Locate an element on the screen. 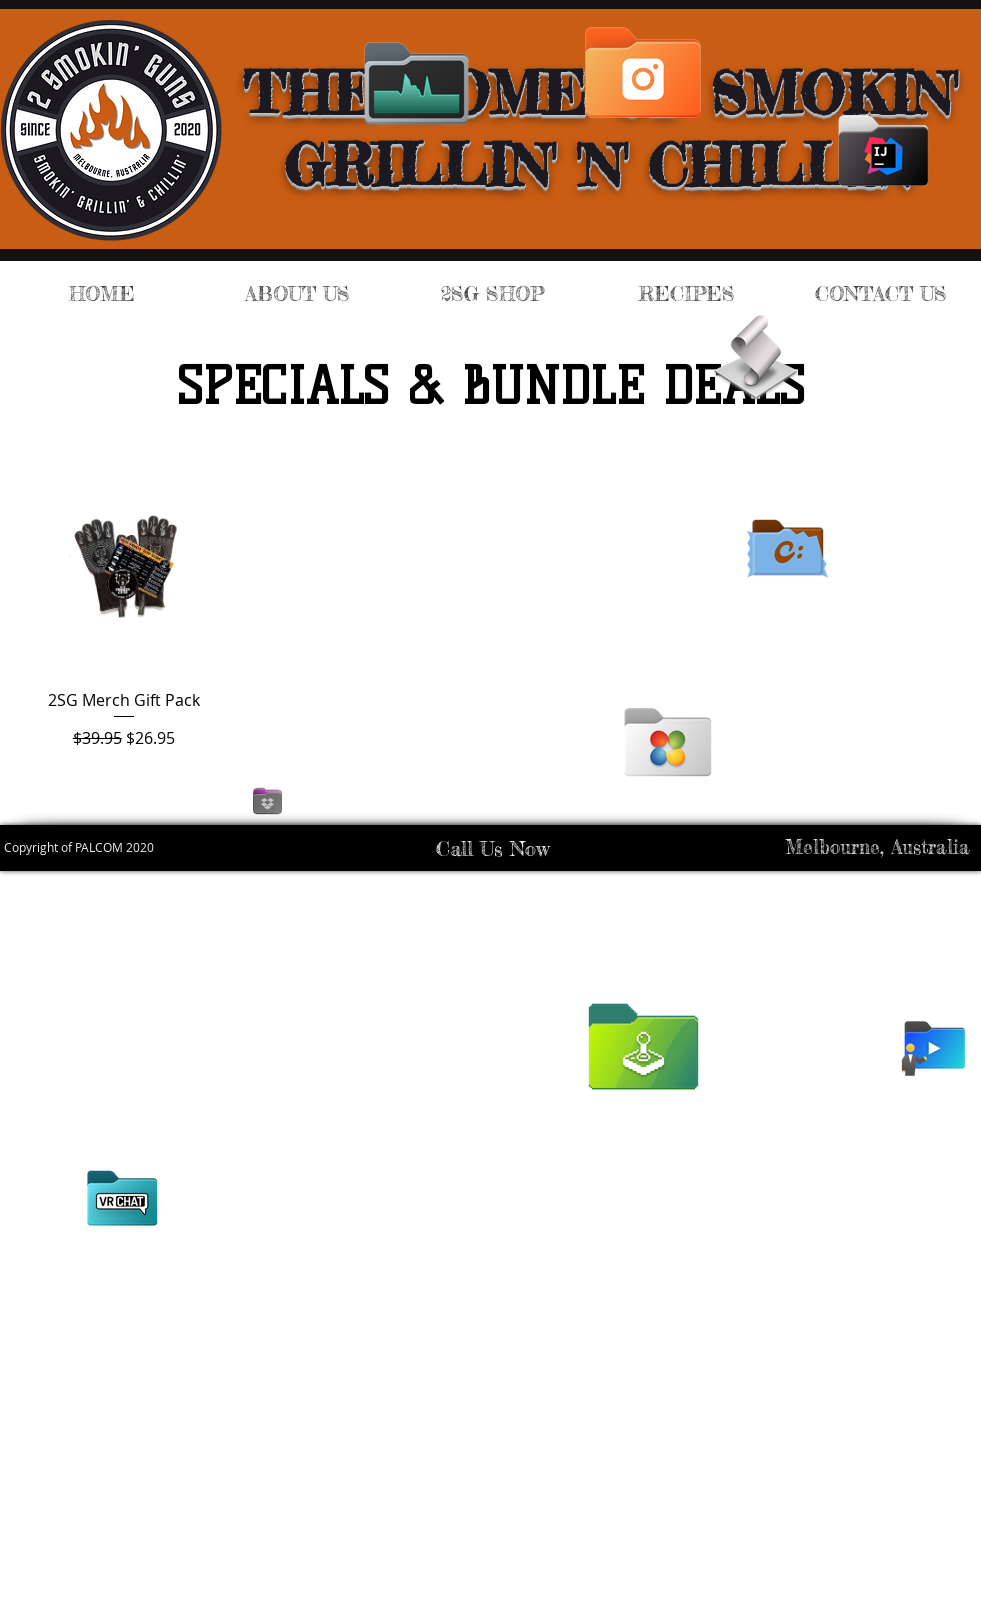 The image size is (981, 1602). open vrchat files folder is located at coordinates (122, 1200).